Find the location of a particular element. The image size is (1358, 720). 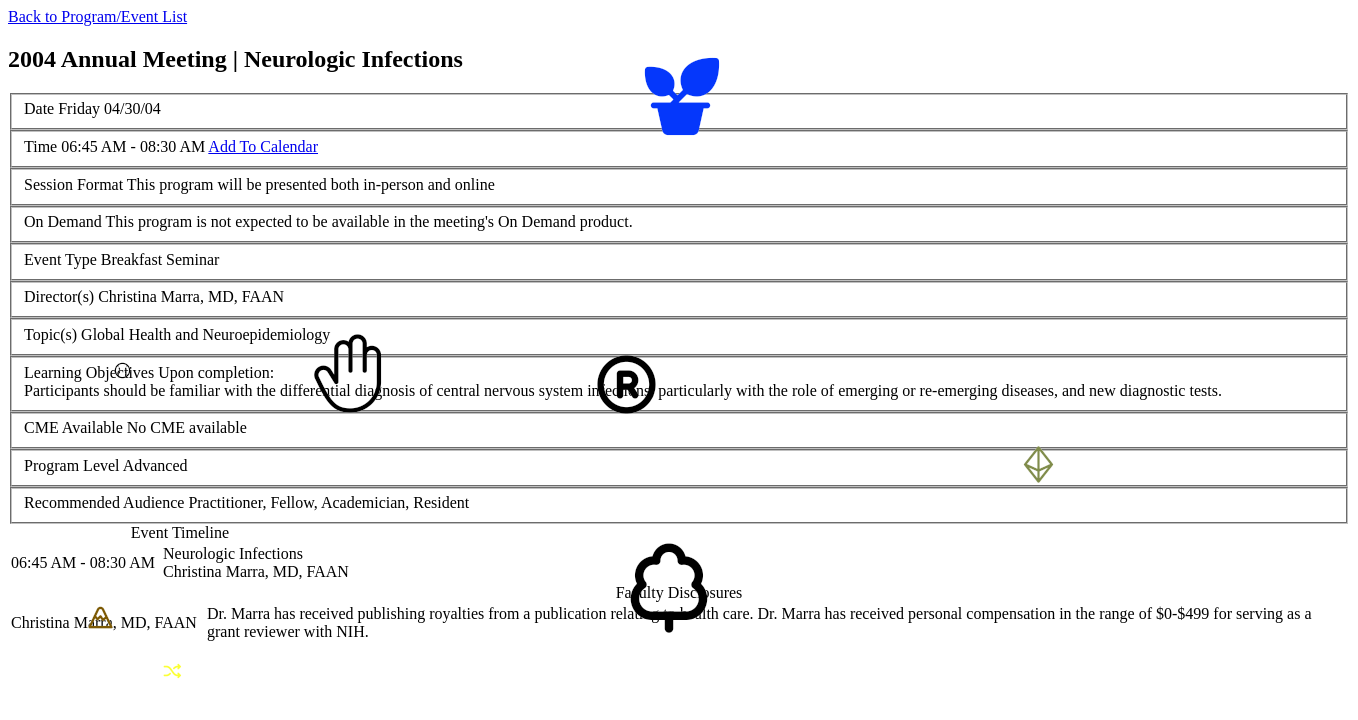

view ethereum wallet or balance is located at coordinates (1038, 464).